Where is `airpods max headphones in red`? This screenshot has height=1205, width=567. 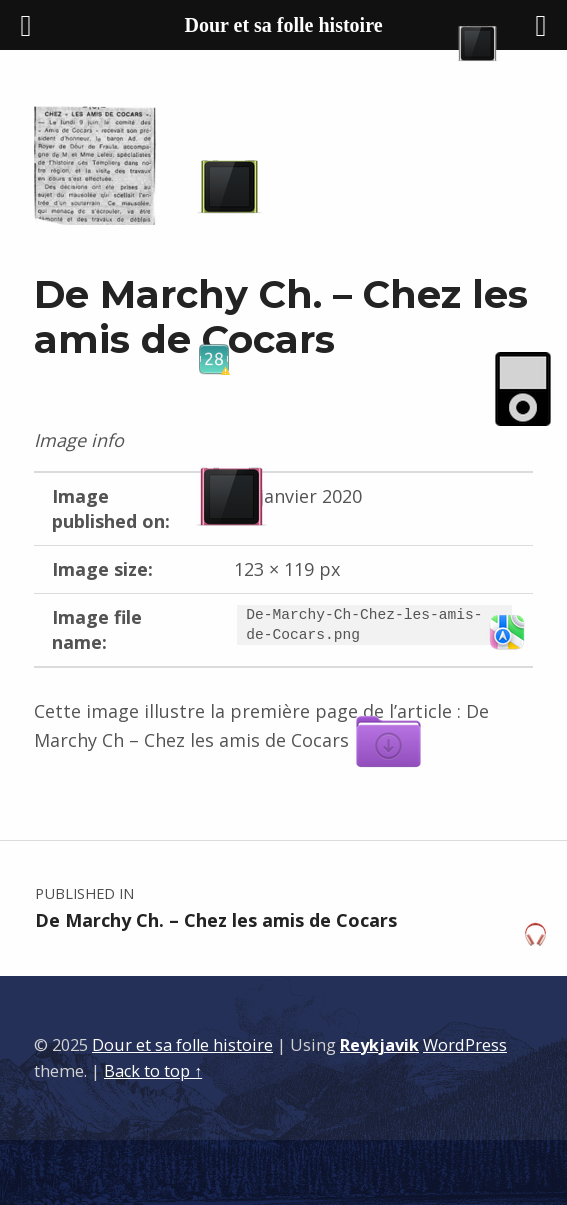
airpods max headphones in red is located at coordinates (535, 934).